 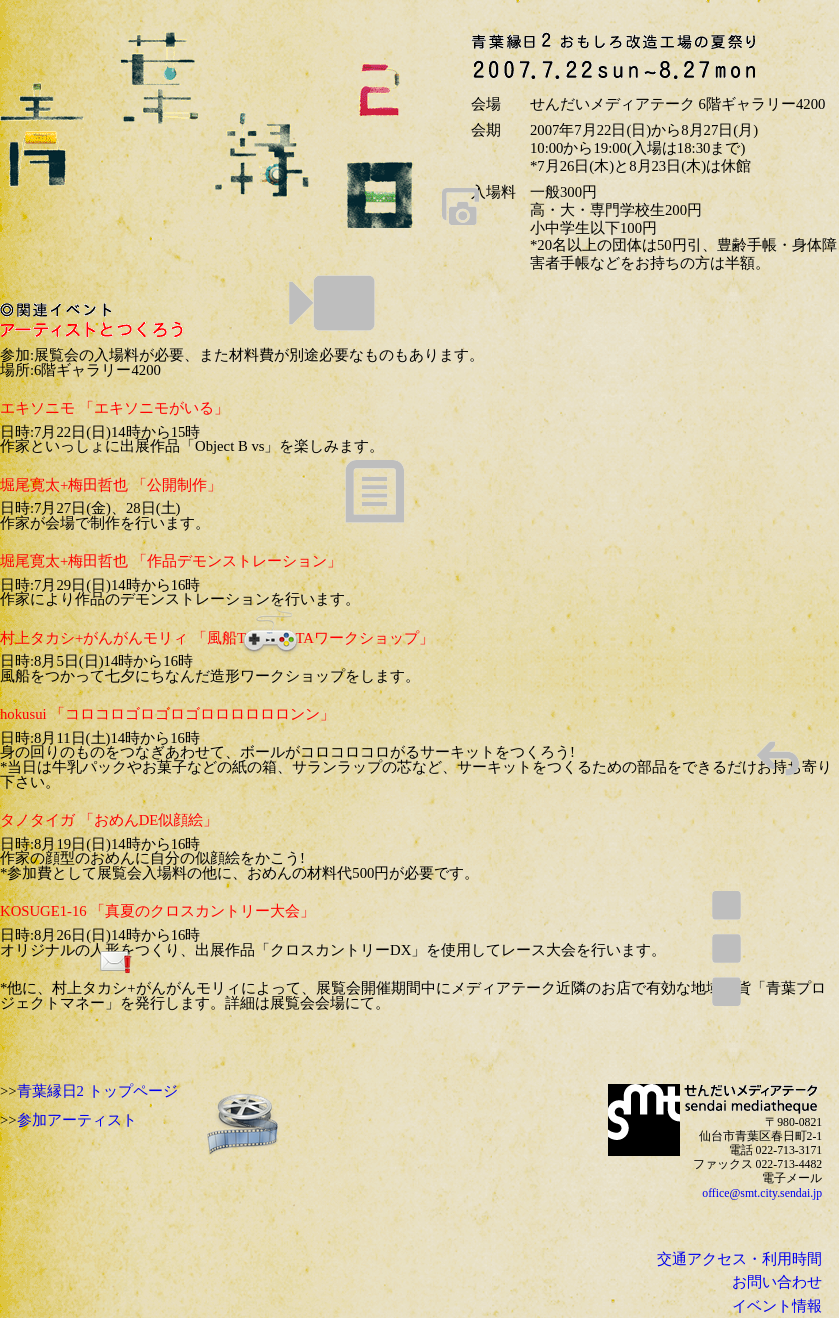 I want to click on view more options, so click(x=726, y=948).